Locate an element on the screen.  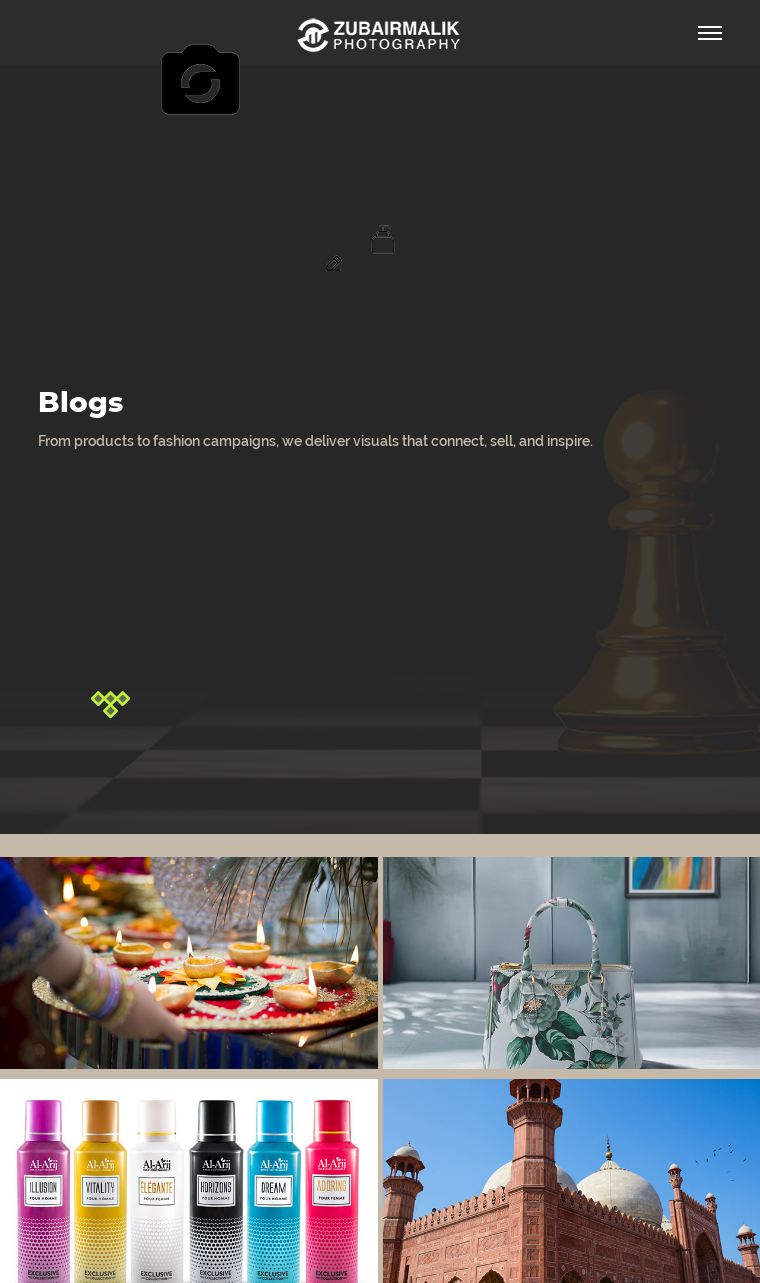
switch between front and rear camera is located at coordinates (200, 83).